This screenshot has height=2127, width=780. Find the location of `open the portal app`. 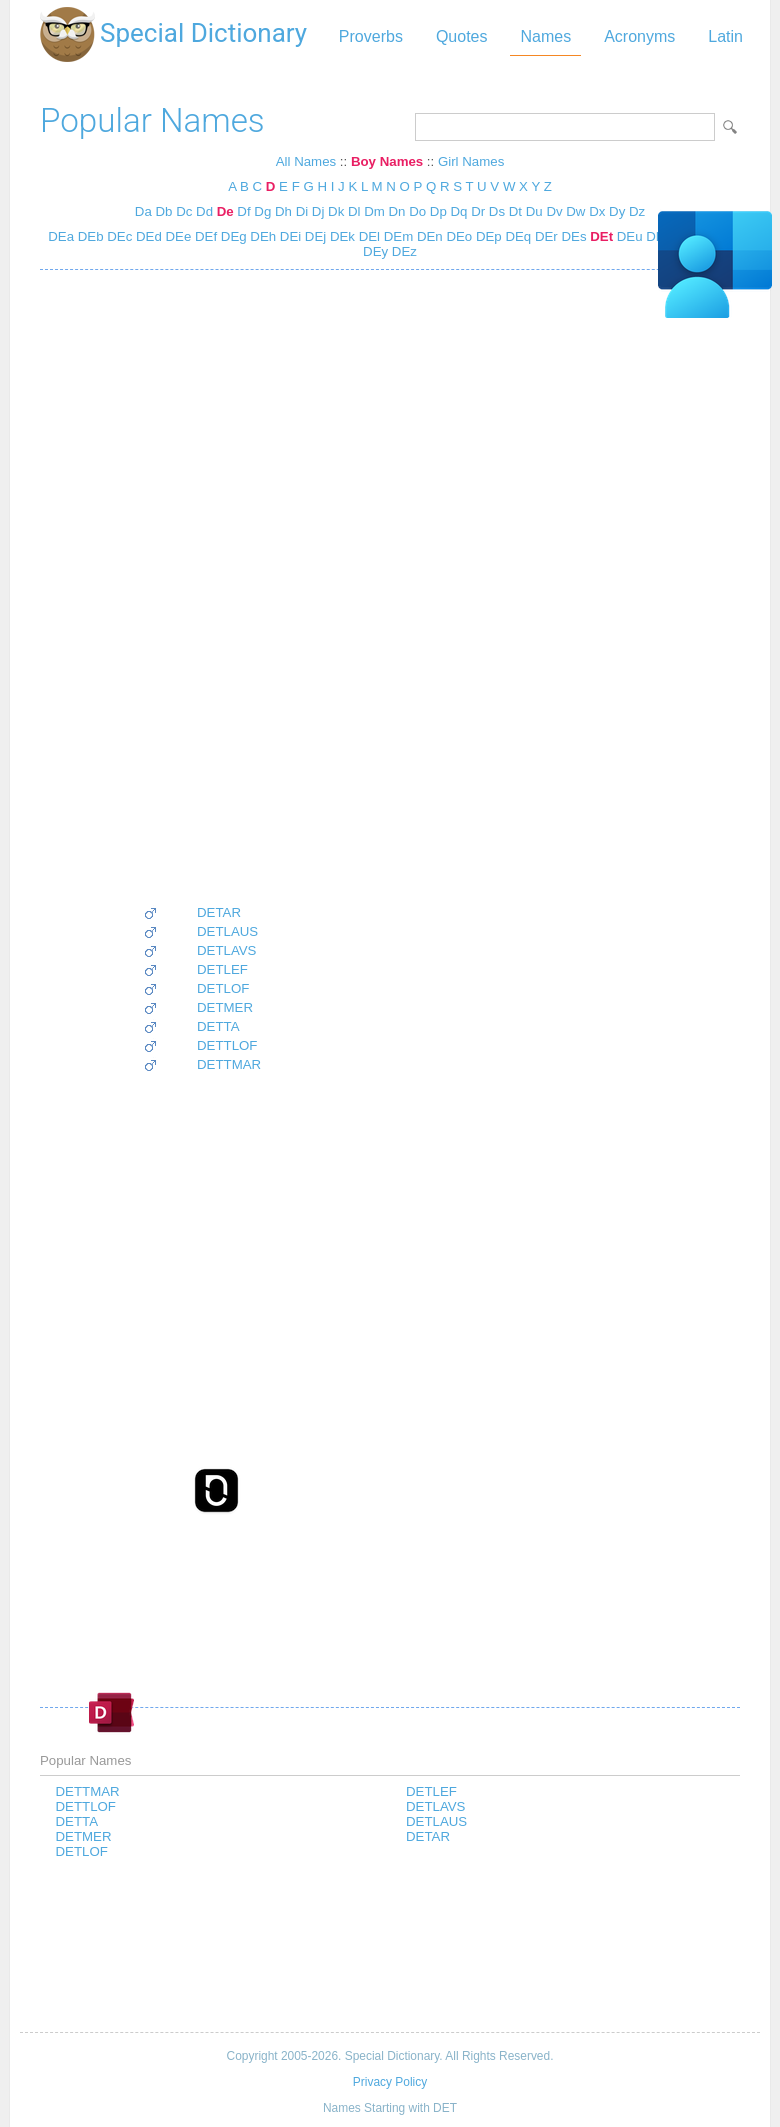

open the portal app is located at coordinates (715, 261).